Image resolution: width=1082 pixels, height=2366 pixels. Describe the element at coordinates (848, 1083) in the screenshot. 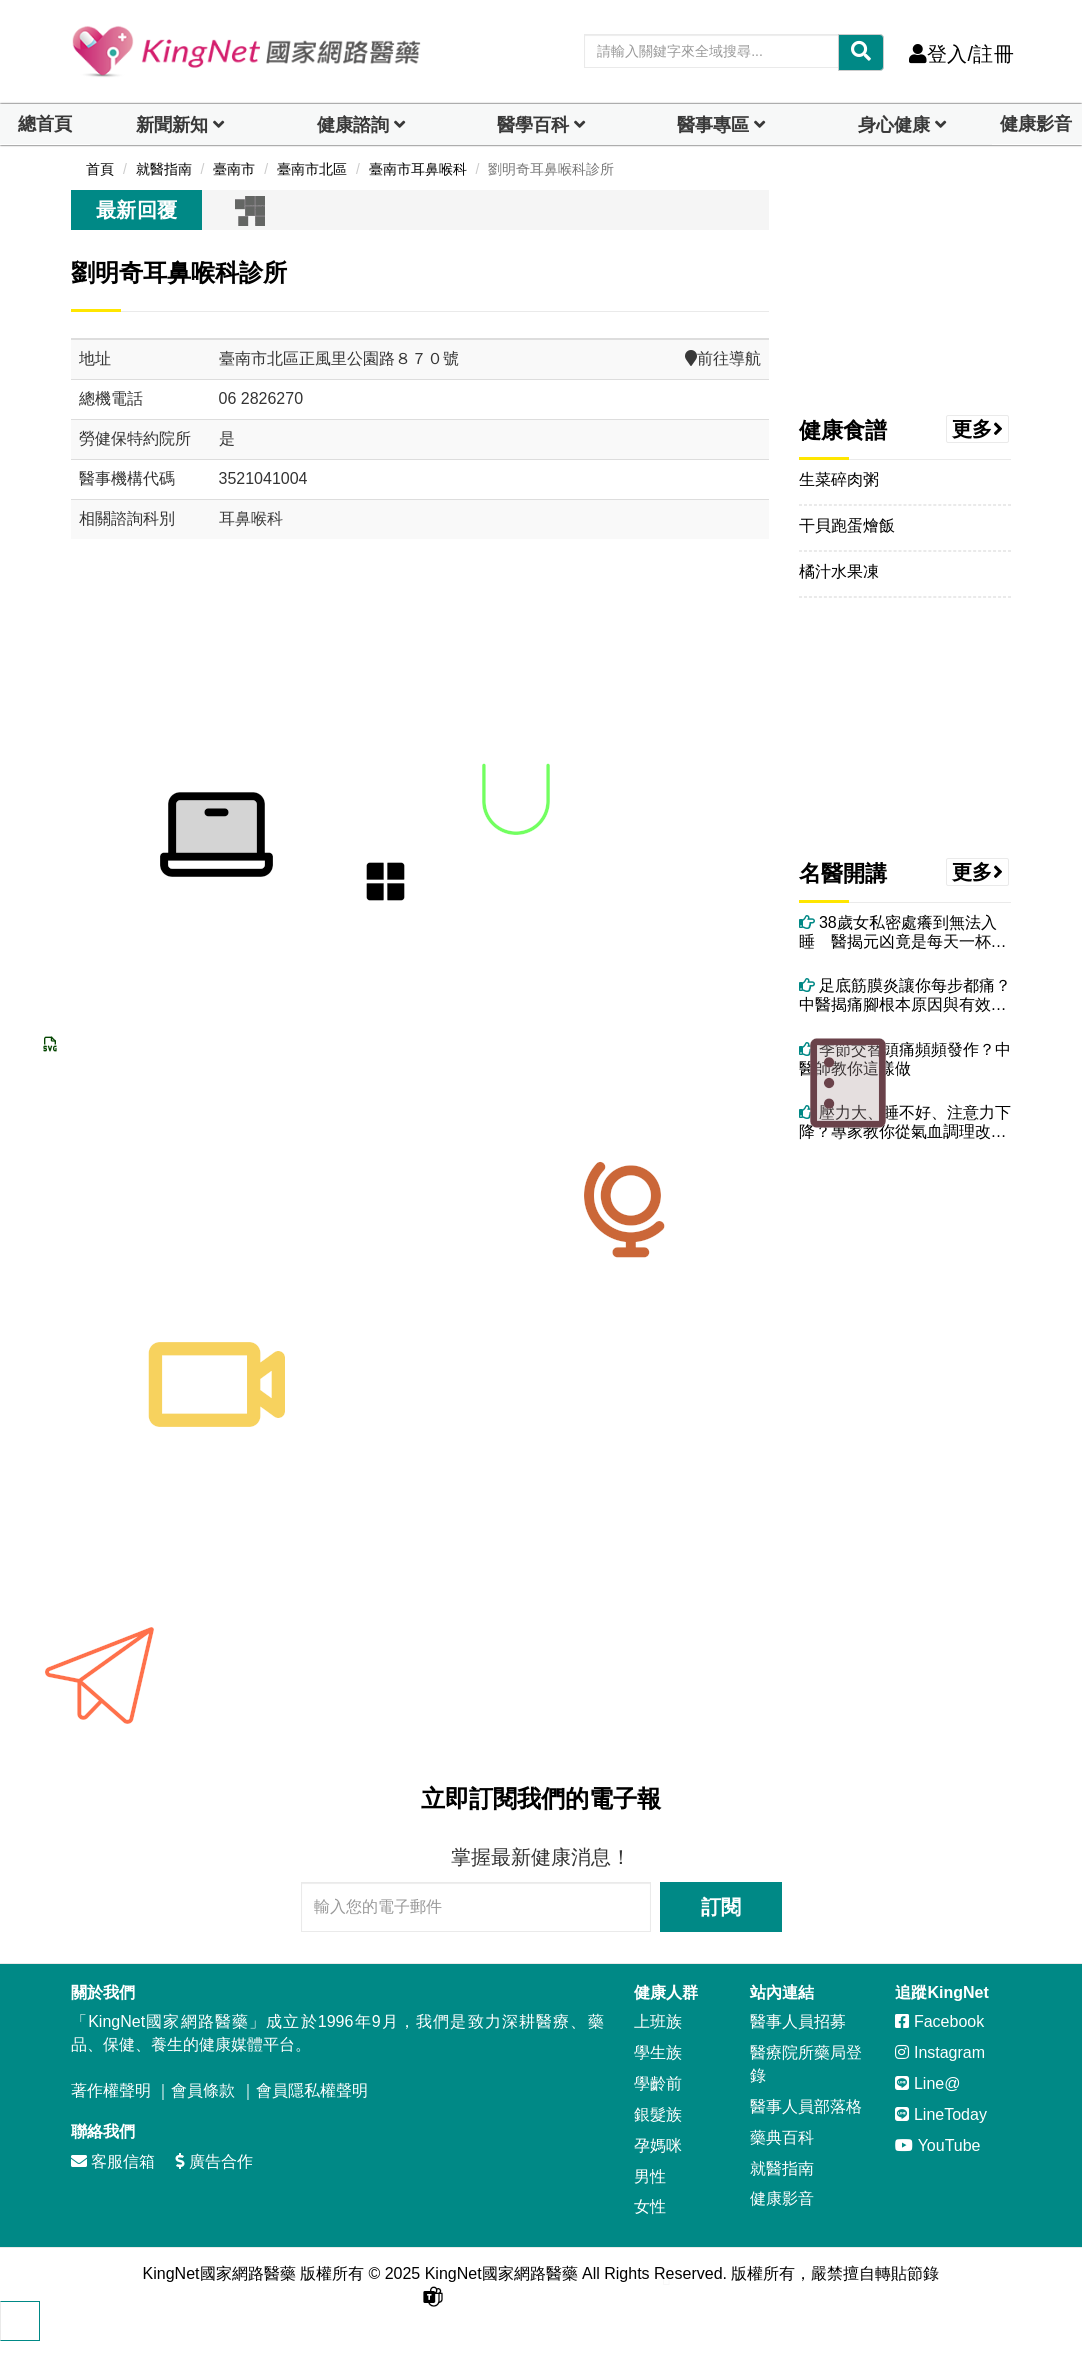

I see `view or manage screenplay files` at that location.